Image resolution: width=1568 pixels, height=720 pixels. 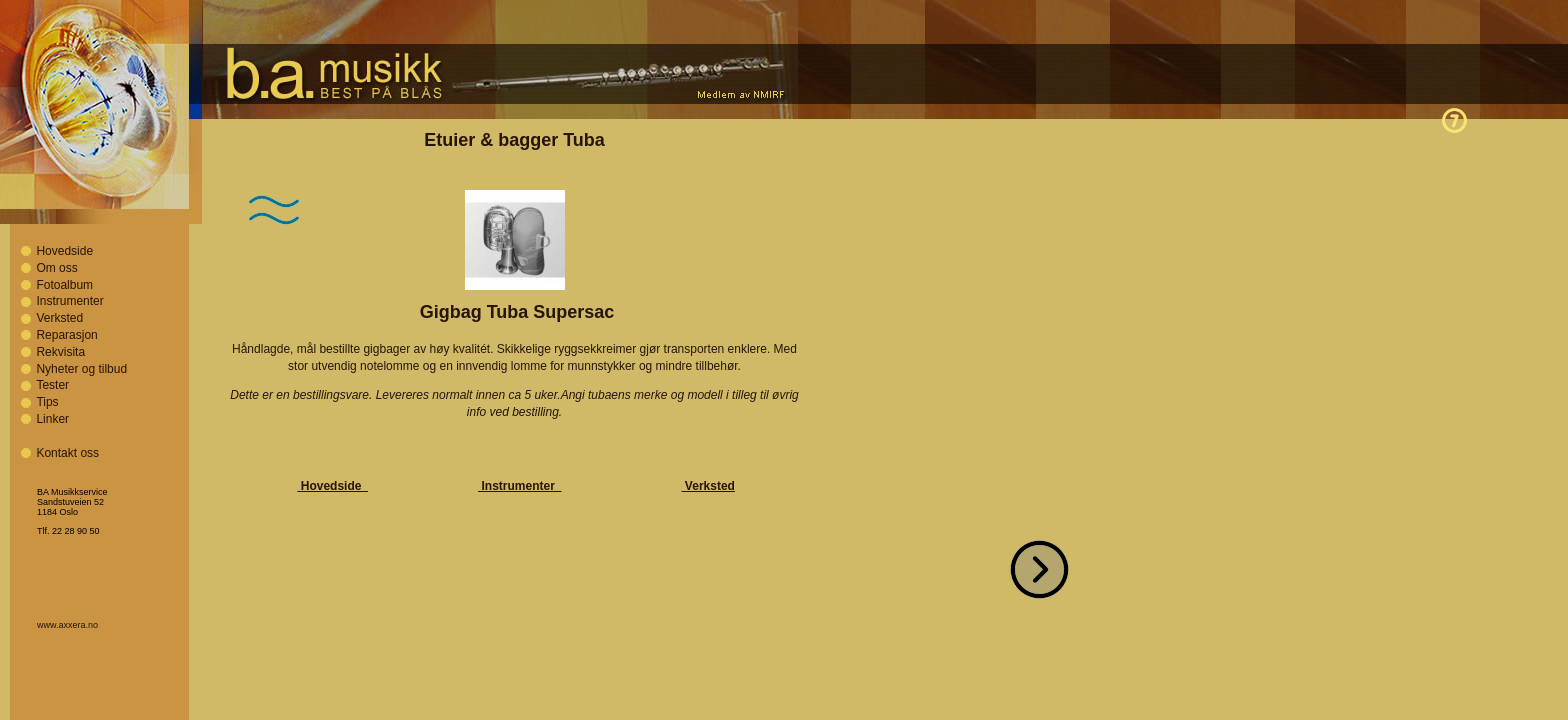 I want to click on go to next item or screen, so click(x=1039, y=569).